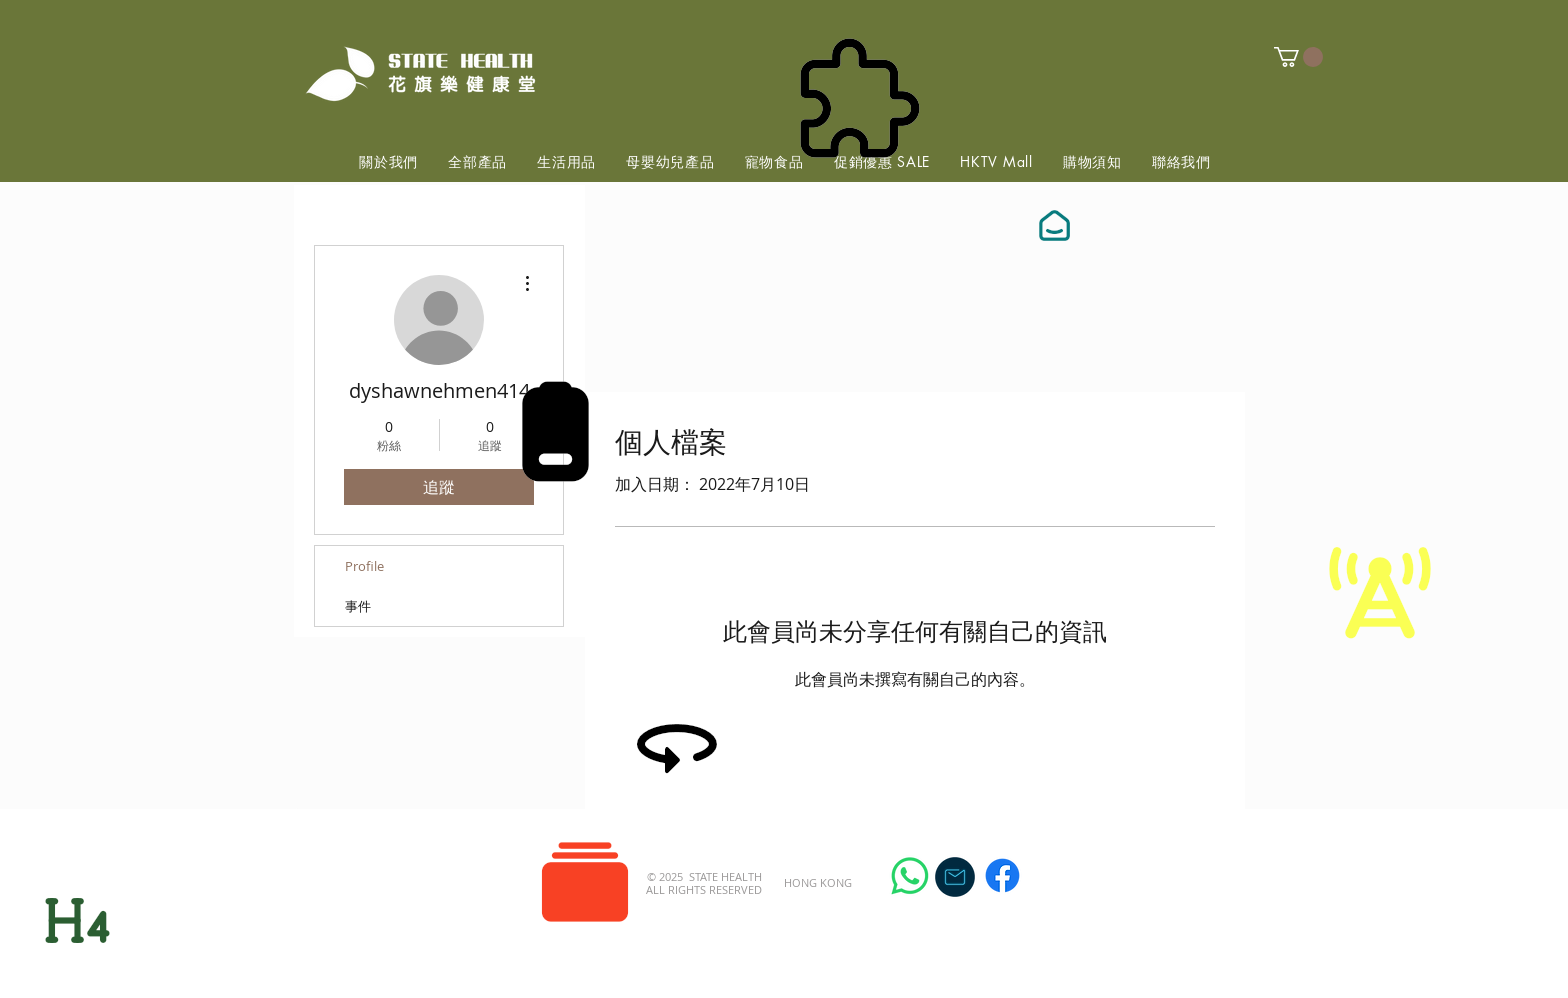 The width and height of the screenshot is (1568, 998). Describe the element at coordinates (77, 920) in the screenshot. I see `format text as heading level 4` at that location.